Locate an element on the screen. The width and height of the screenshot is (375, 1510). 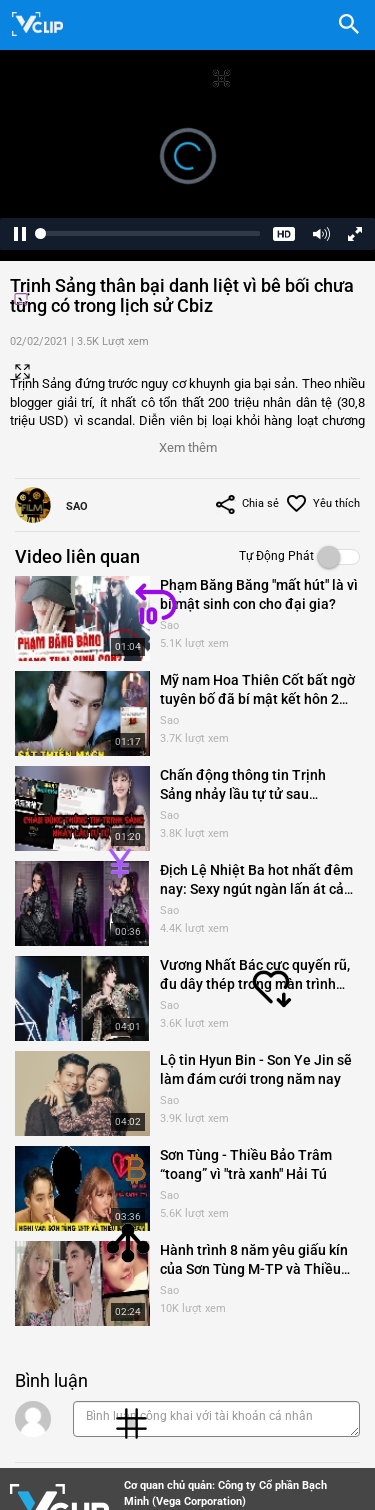
add or view hashtags is located at coordinates (131, 1423).